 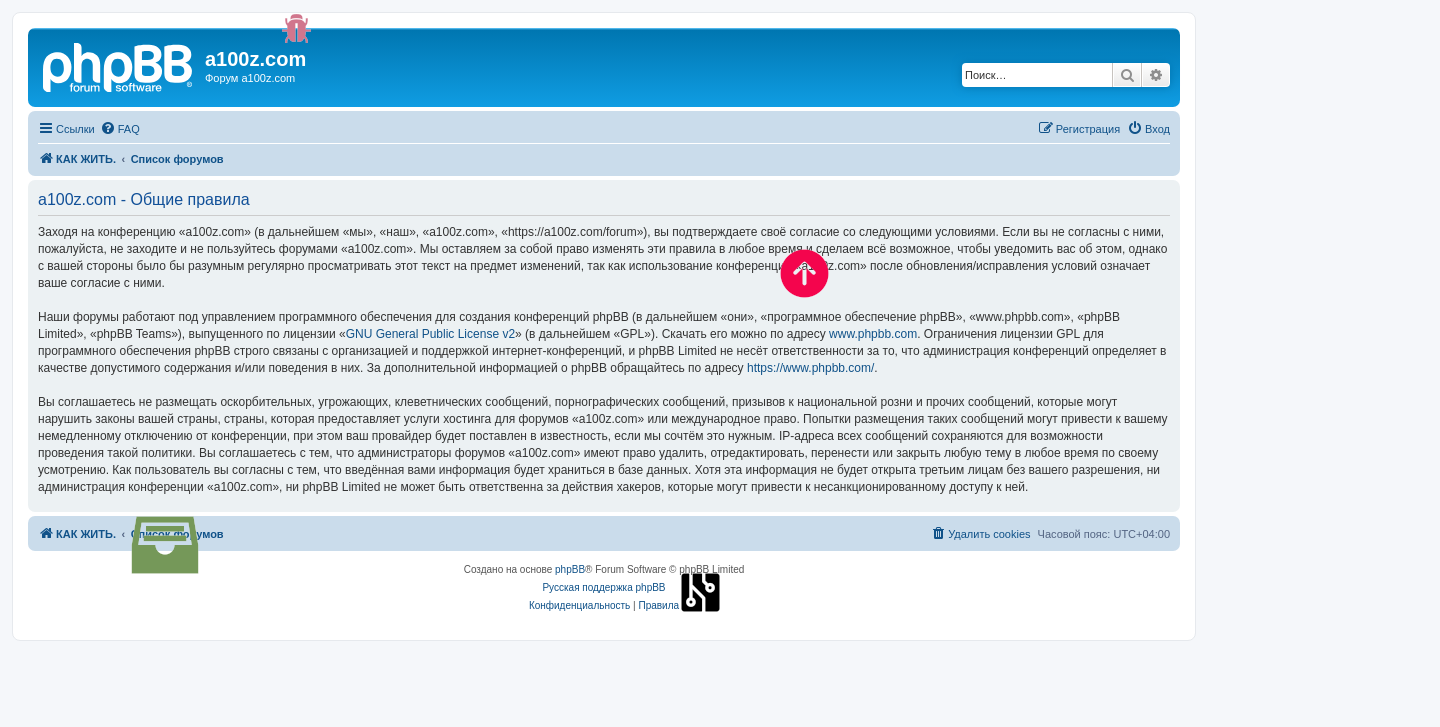 What do you see at coordinates (165, 545) in the screenshot?
I see `view inbox or incoming files` at bounding box center [165, 545].